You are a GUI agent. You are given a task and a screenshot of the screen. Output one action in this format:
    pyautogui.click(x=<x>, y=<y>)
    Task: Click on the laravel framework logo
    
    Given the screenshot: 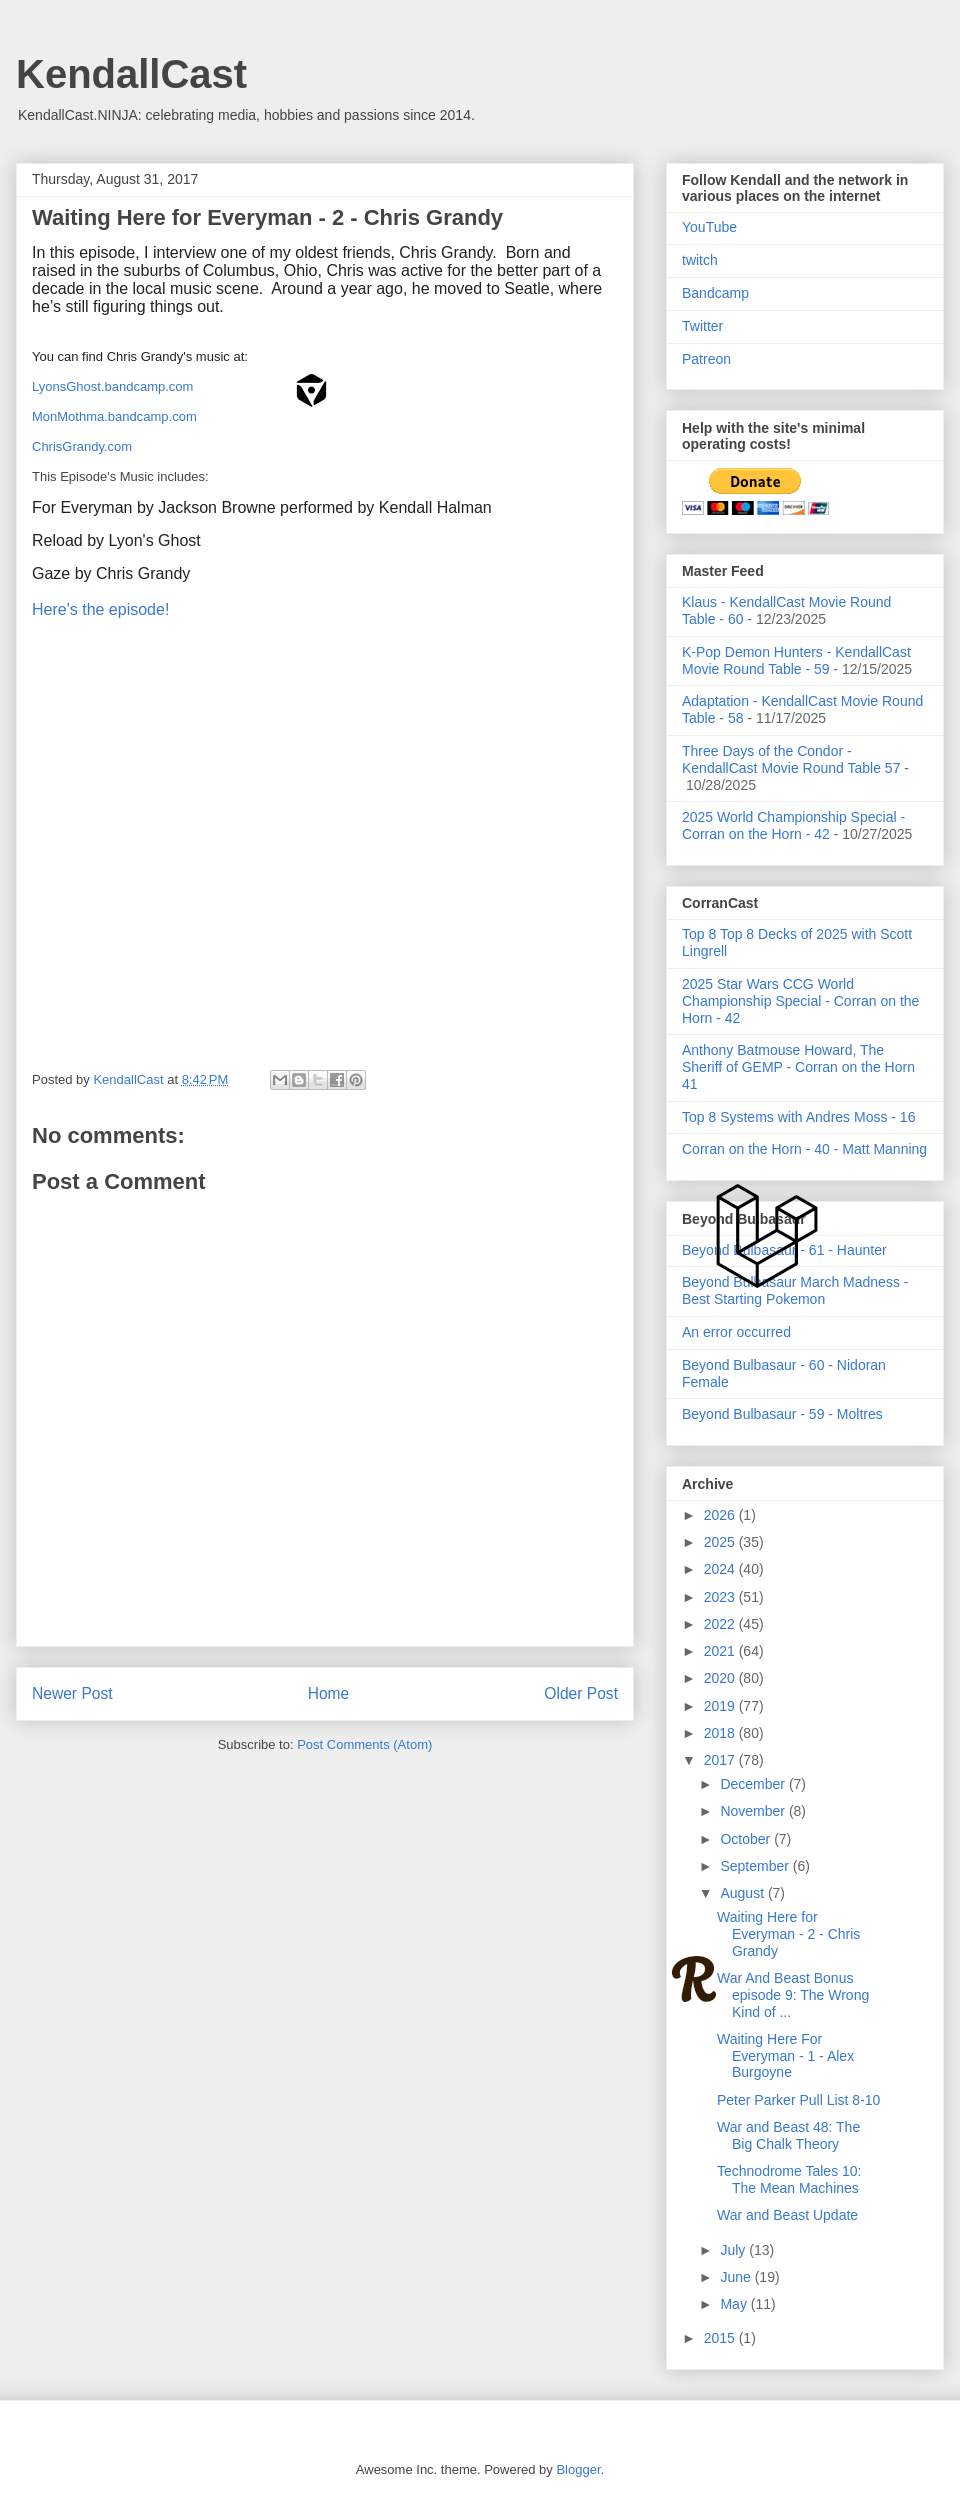 What is the action you would take?
    pyautogui.click(x=767, y=1236)
    